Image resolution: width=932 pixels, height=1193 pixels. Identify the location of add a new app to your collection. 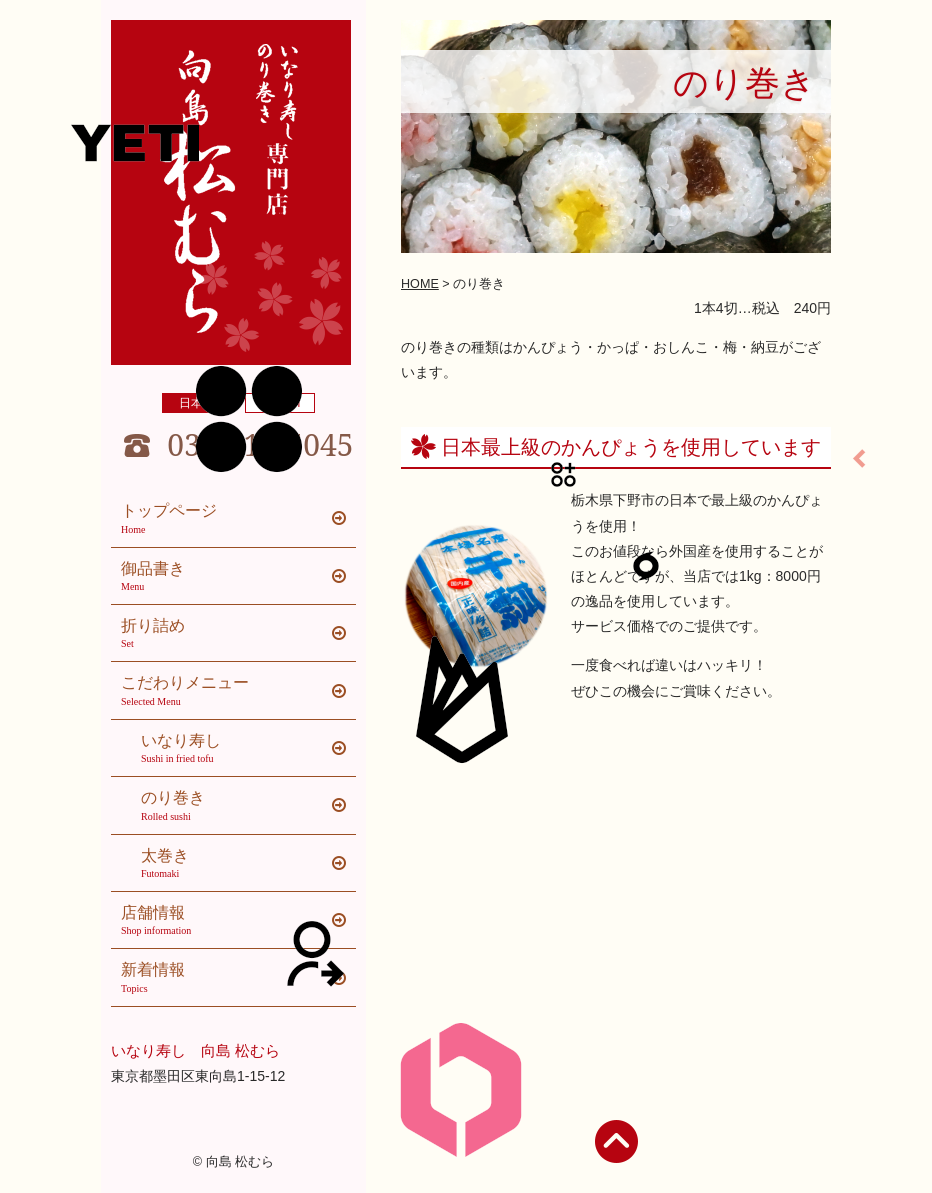
(563, 474).